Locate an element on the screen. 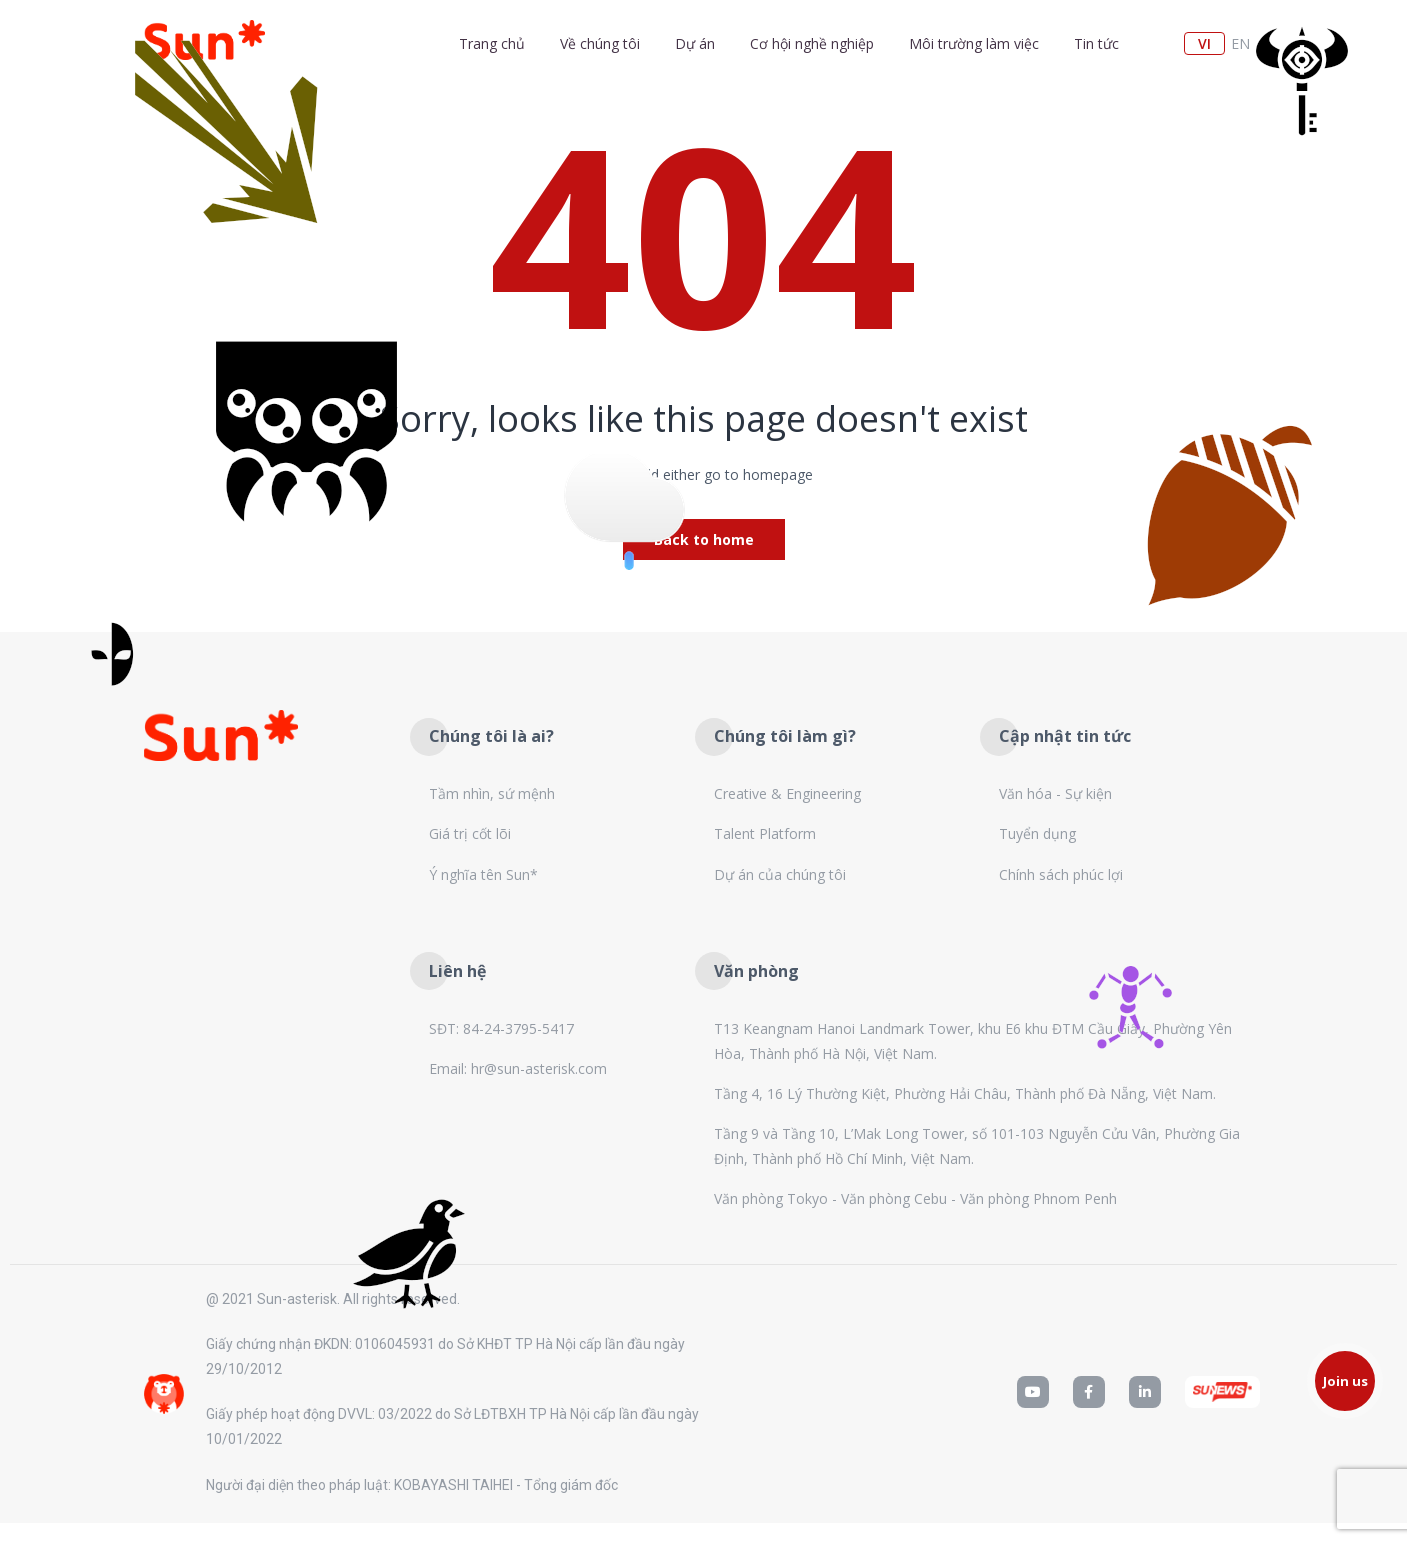 This screenshot has height=1543, width=1407. indicates scattered showers in weather forecast is located at coordinates (624, 509).